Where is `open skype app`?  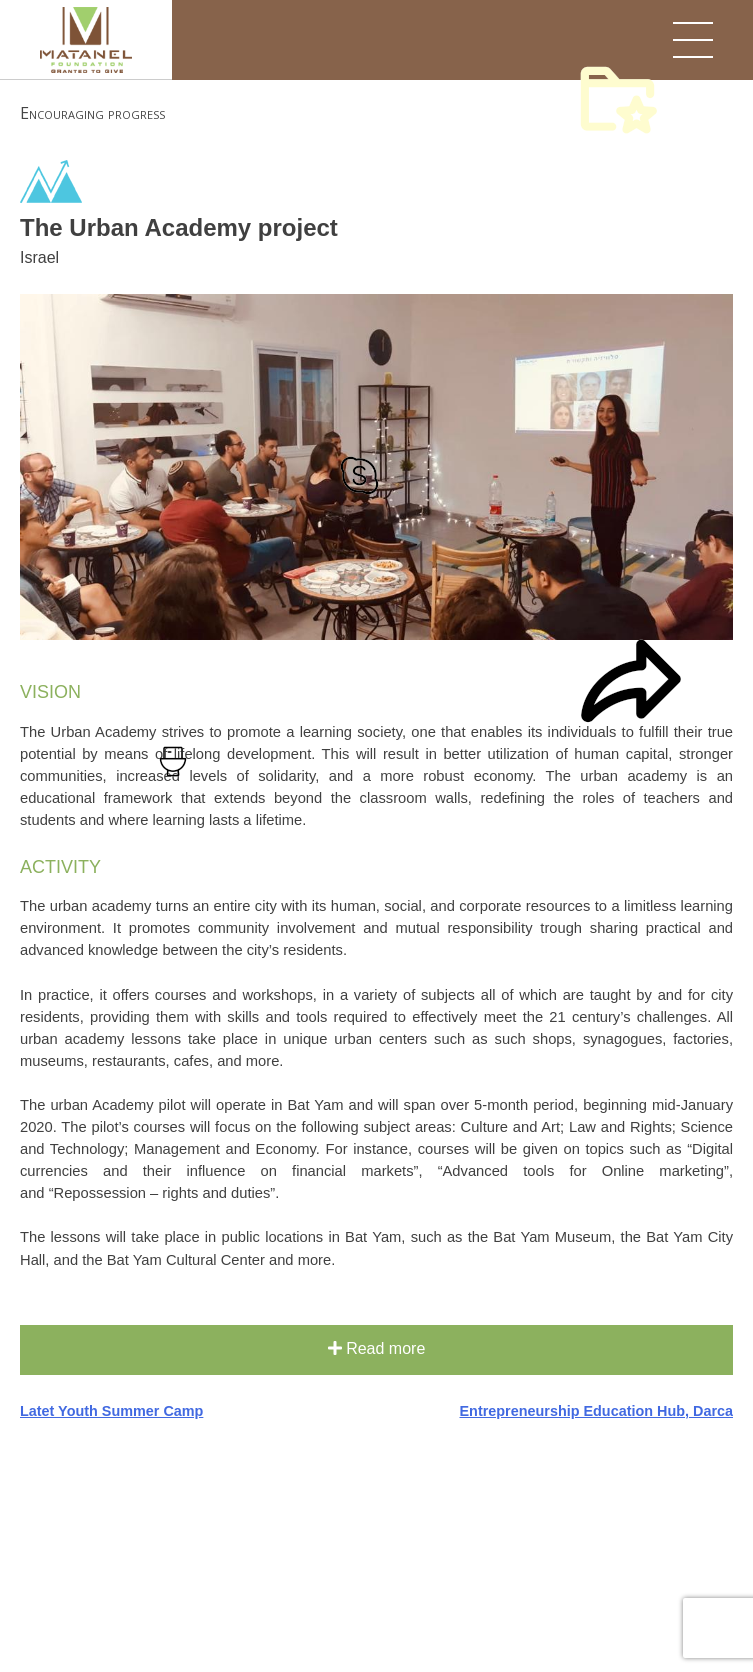 open skype app is located at coordinates (359, 475).